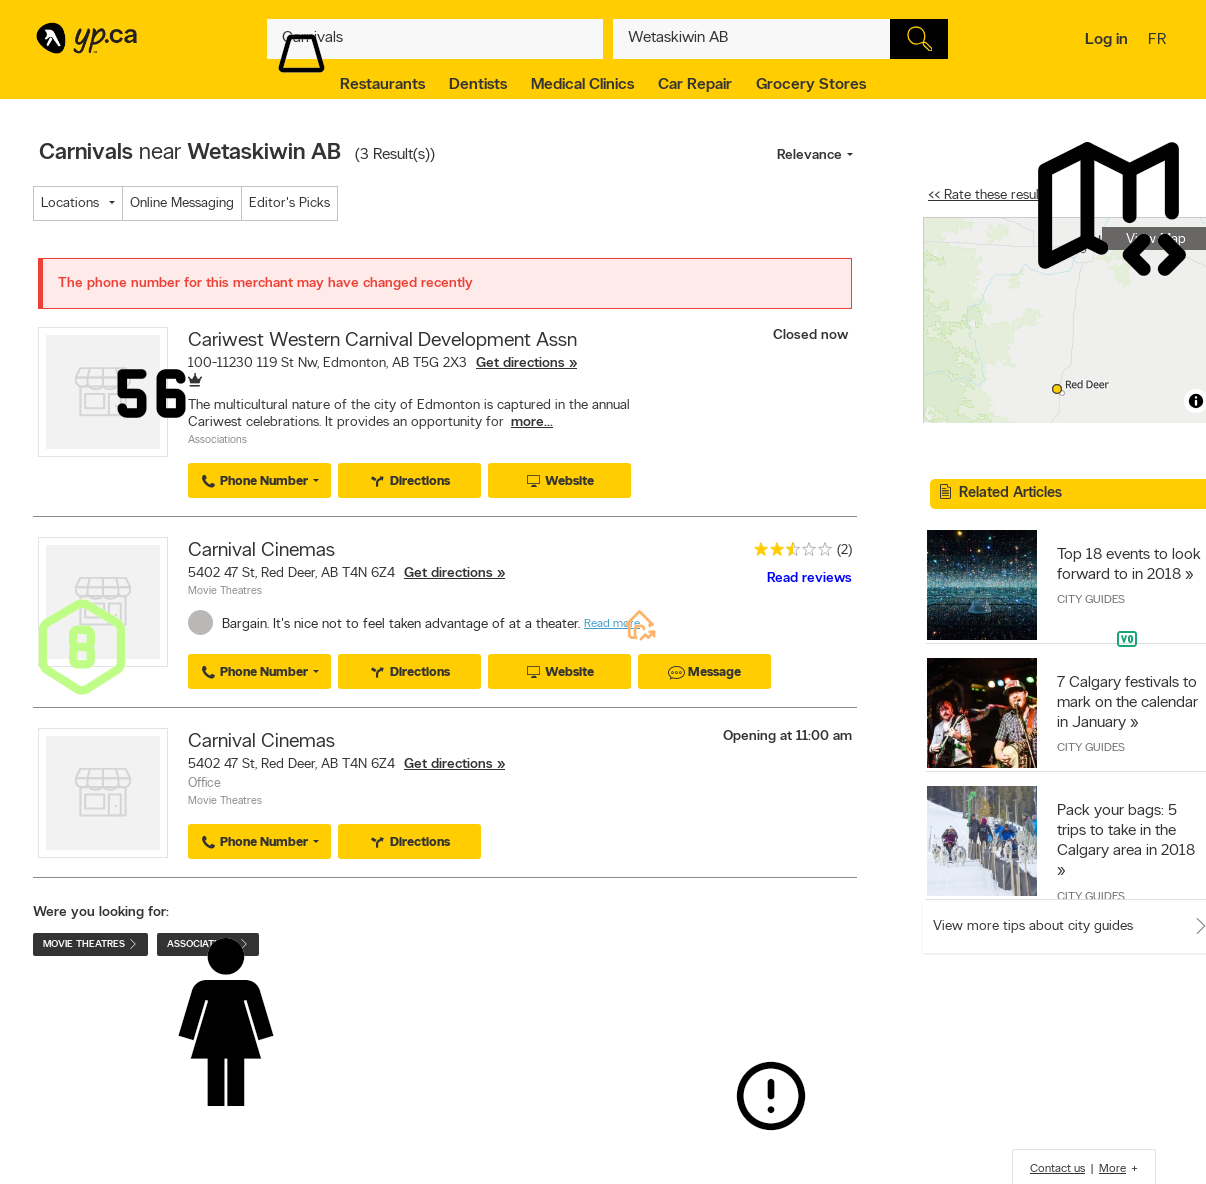  I want to click on indicates women's restroom or facilities, so click(226, 1022).